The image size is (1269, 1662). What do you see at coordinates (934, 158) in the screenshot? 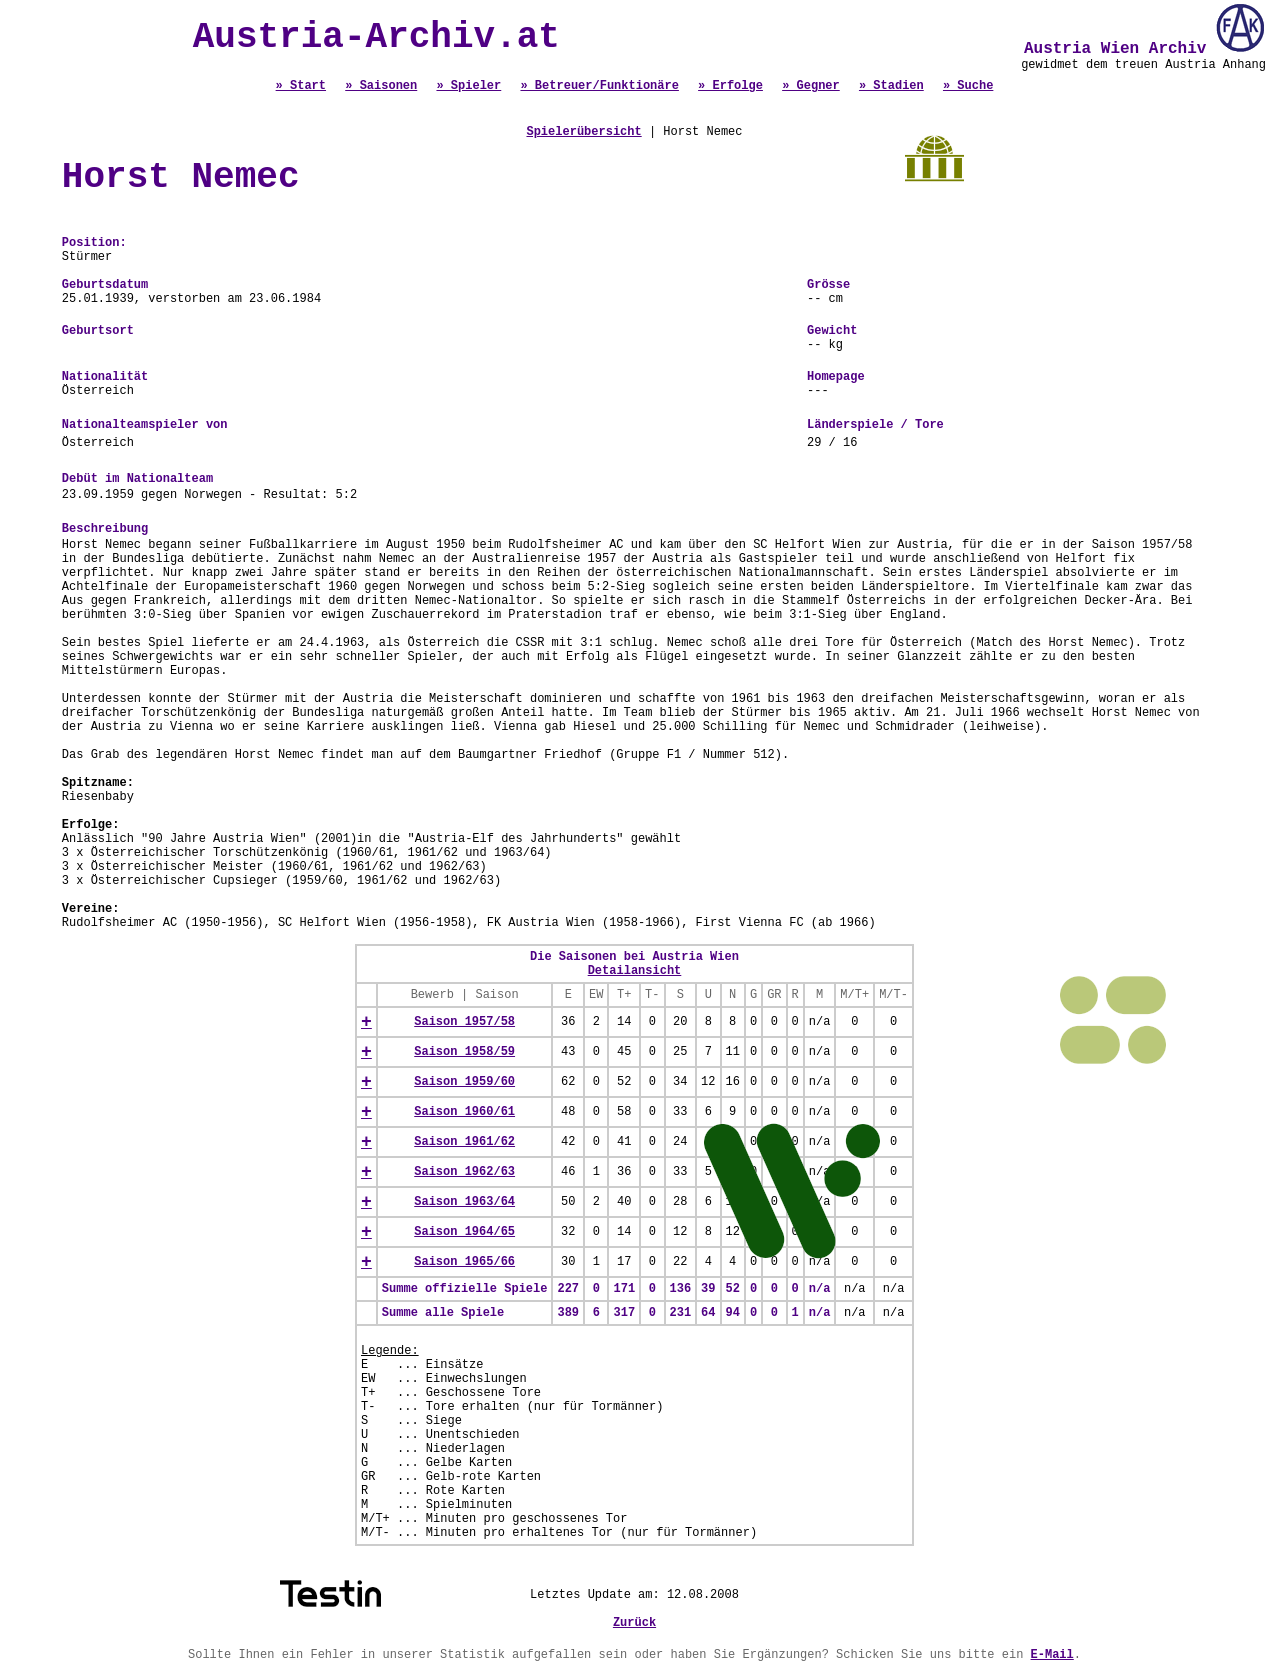
I see `open wikiversity website or app` at bounding box center [934, 158].